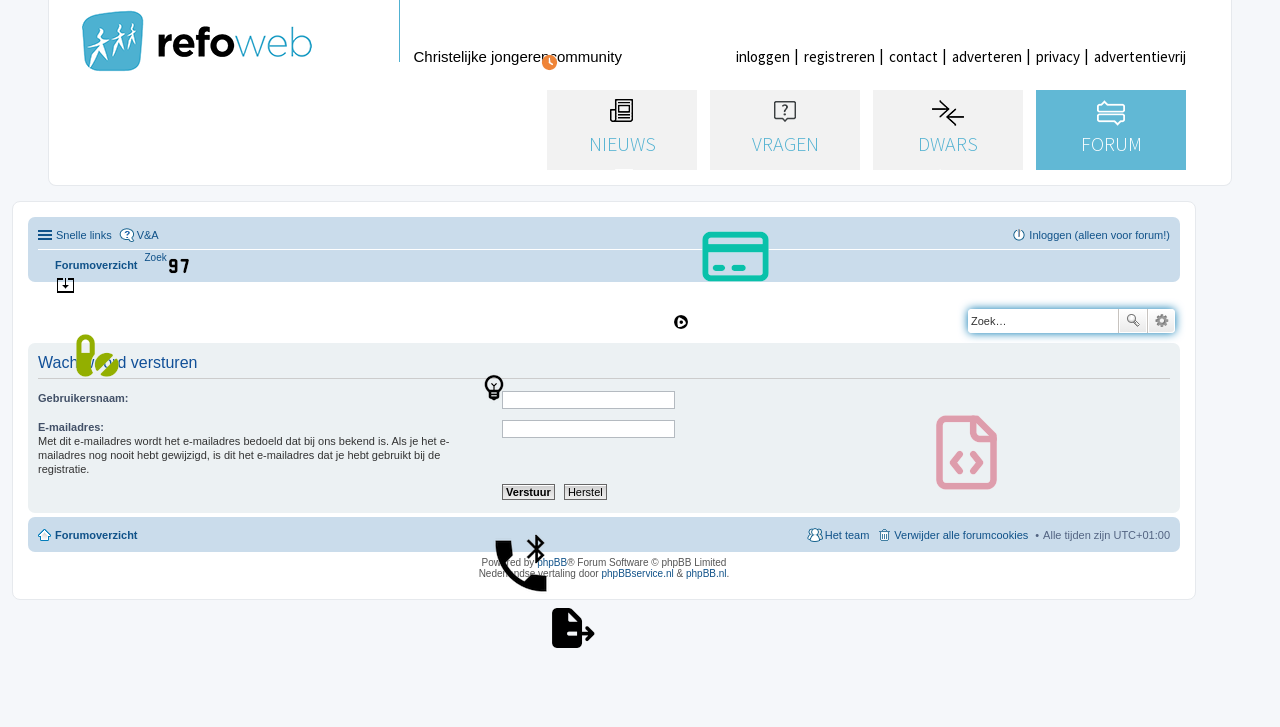 This screenshot has height=727, width=1280. I want to click on download or install a system update, so click(65, 285).